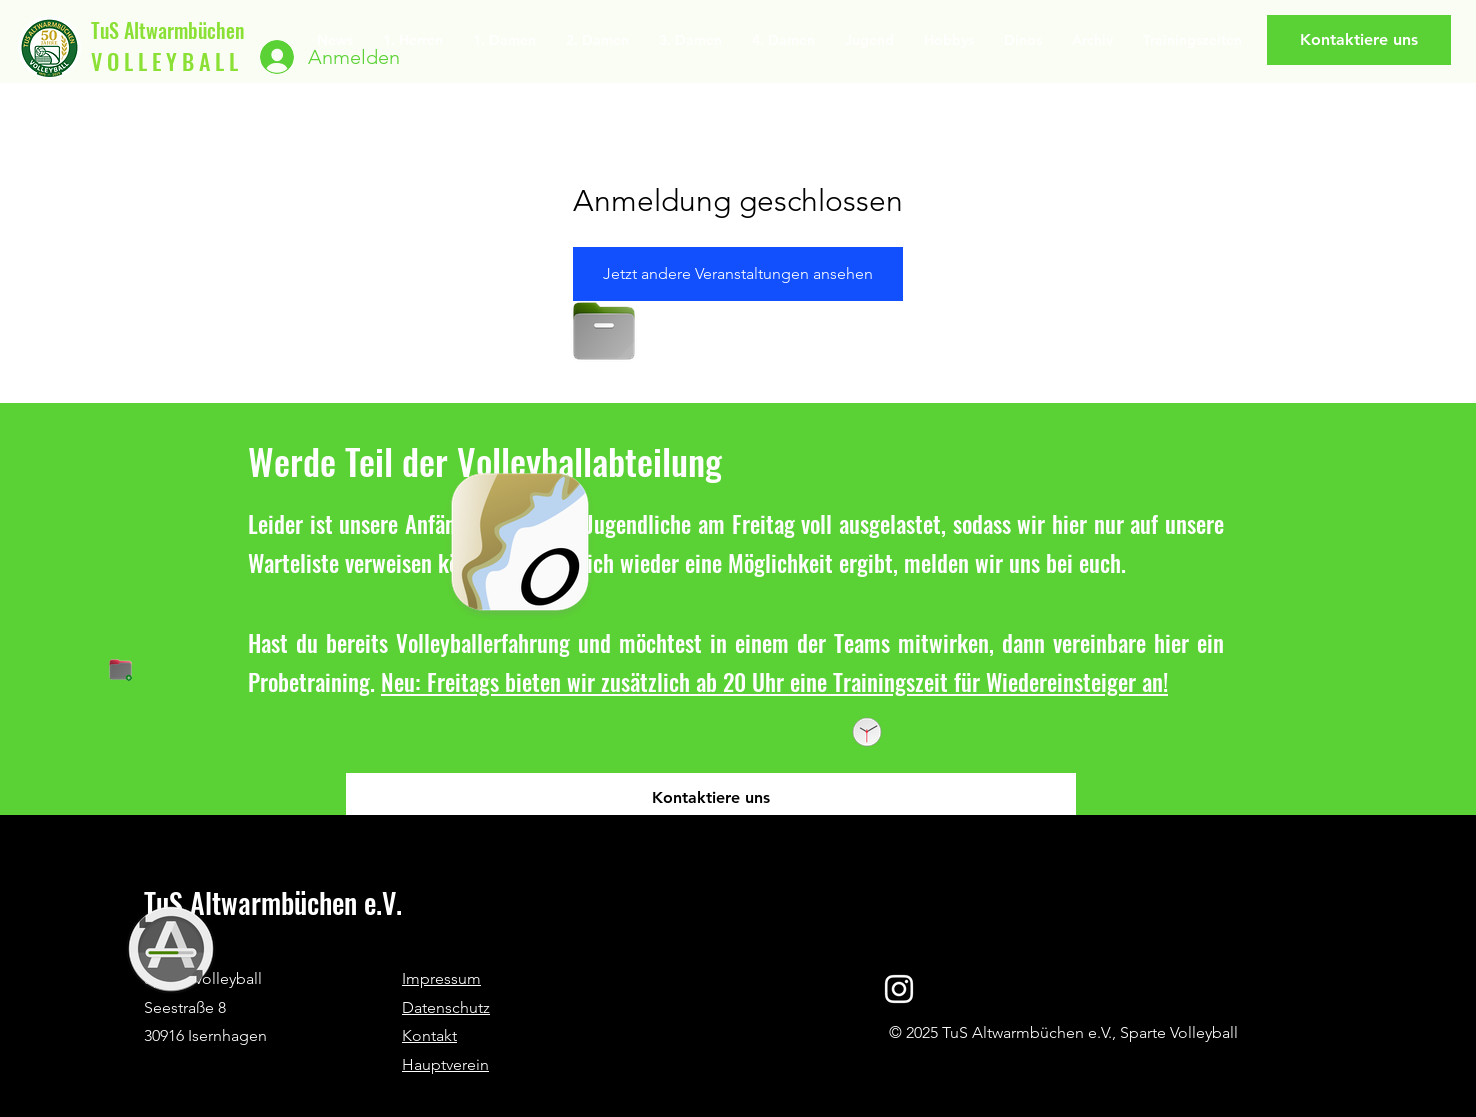 This screenshot has height=1117, width=1476. I want to click on create a new folder, so click(120, 669).